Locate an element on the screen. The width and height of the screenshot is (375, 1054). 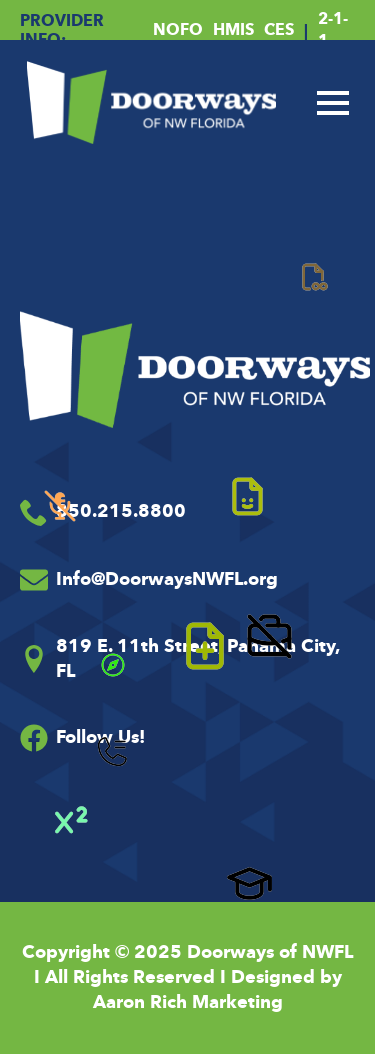
access education or school-related features is located at coordinates (249, 883).